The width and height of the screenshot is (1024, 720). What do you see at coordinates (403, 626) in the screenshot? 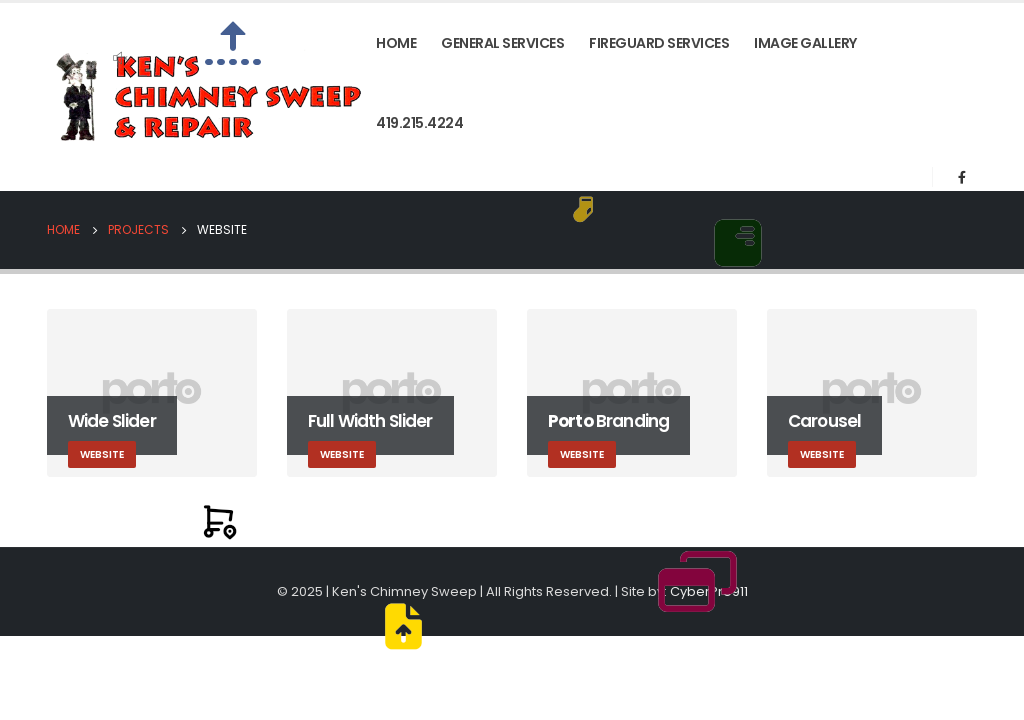
I see `upload a file` at bounding box center [403, 626].